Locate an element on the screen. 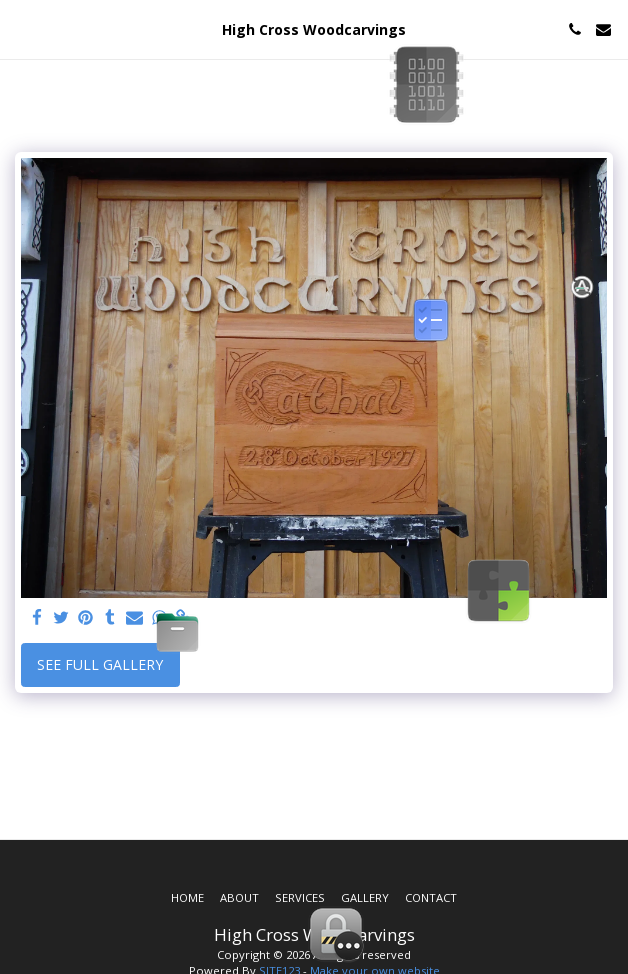 The image size is (628, 974). open the file manager application is located at coordinates (177, 632).